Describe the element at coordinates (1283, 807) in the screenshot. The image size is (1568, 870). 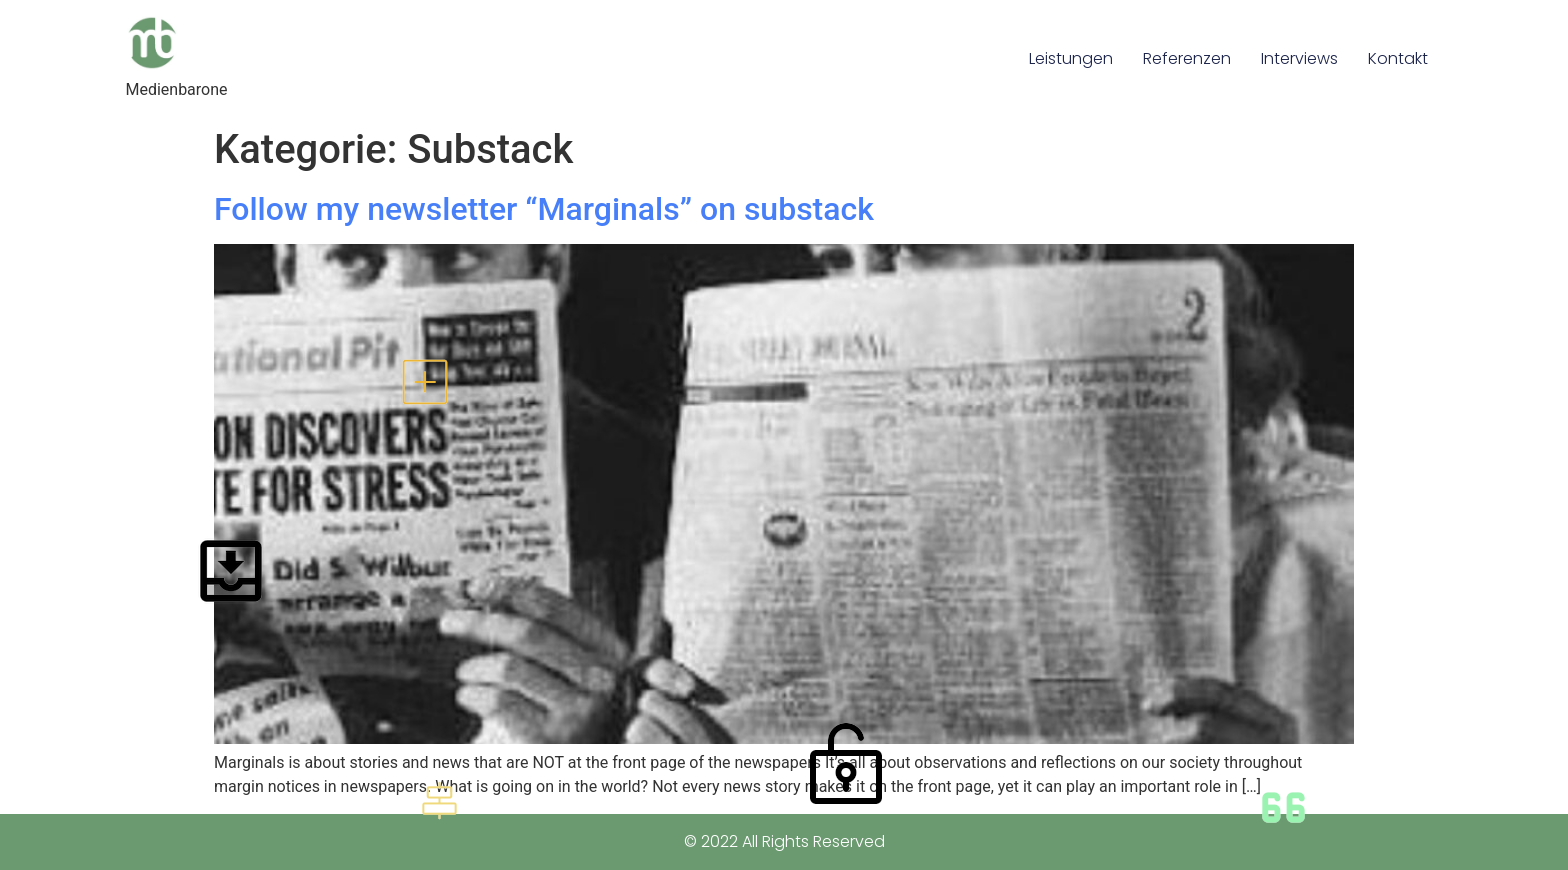
I see `indicates item number 66 in a list or sequence` at that location.